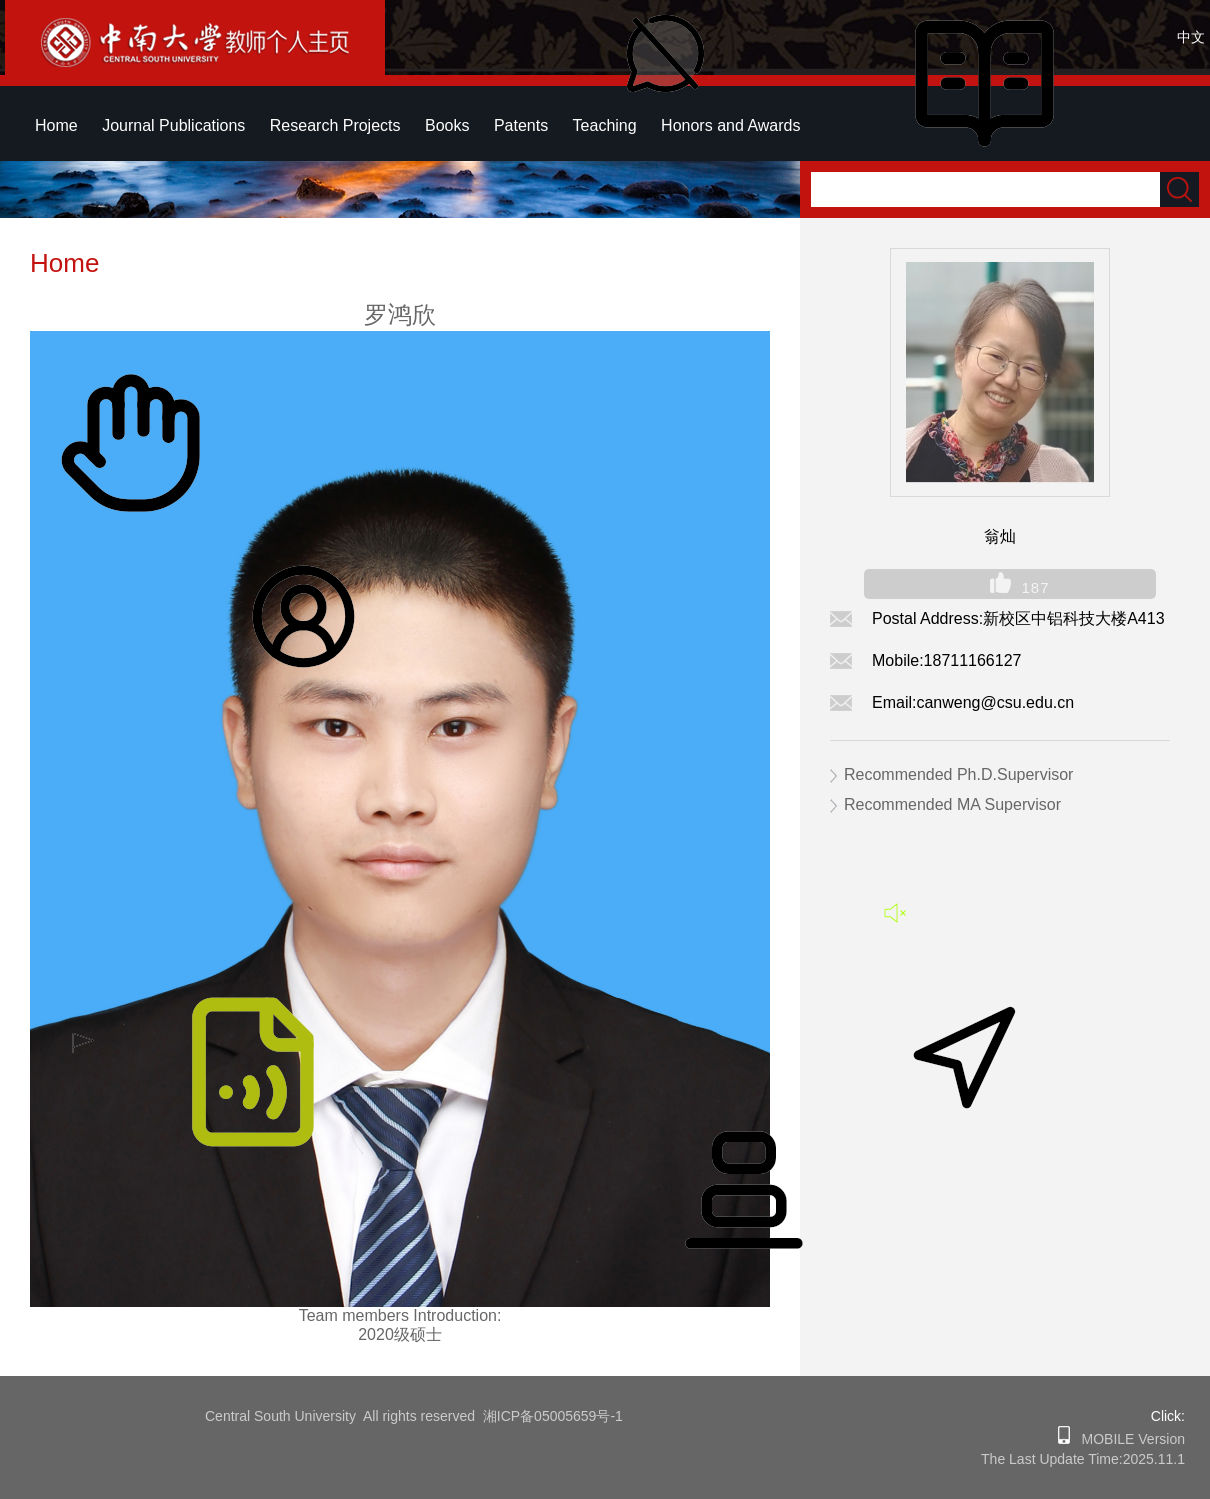 The image size is (1210, 1499). I want to click on mute or disable chat notifications, so click(665, 53).